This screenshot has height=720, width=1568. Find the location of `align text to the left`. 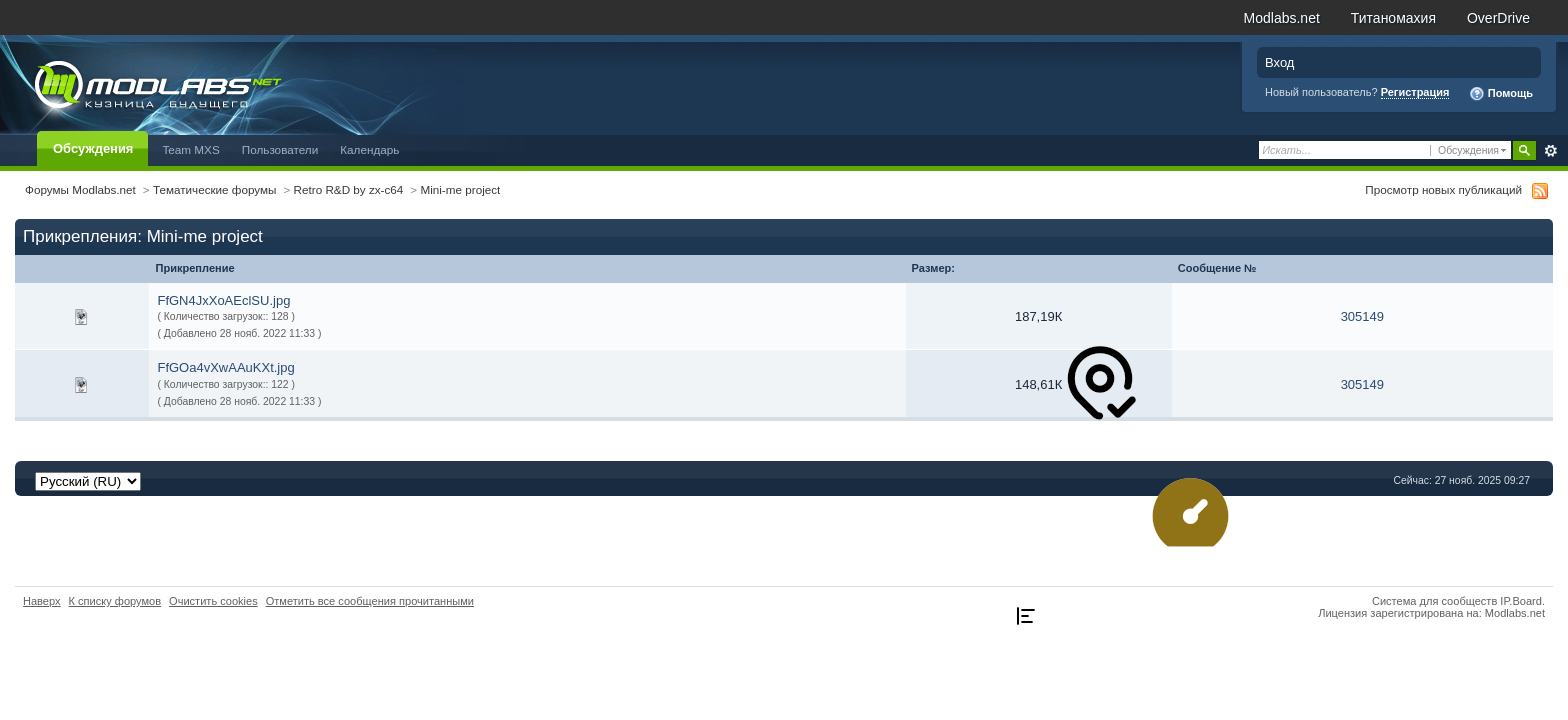

align text to the left is located at coordinates (1026, 616).